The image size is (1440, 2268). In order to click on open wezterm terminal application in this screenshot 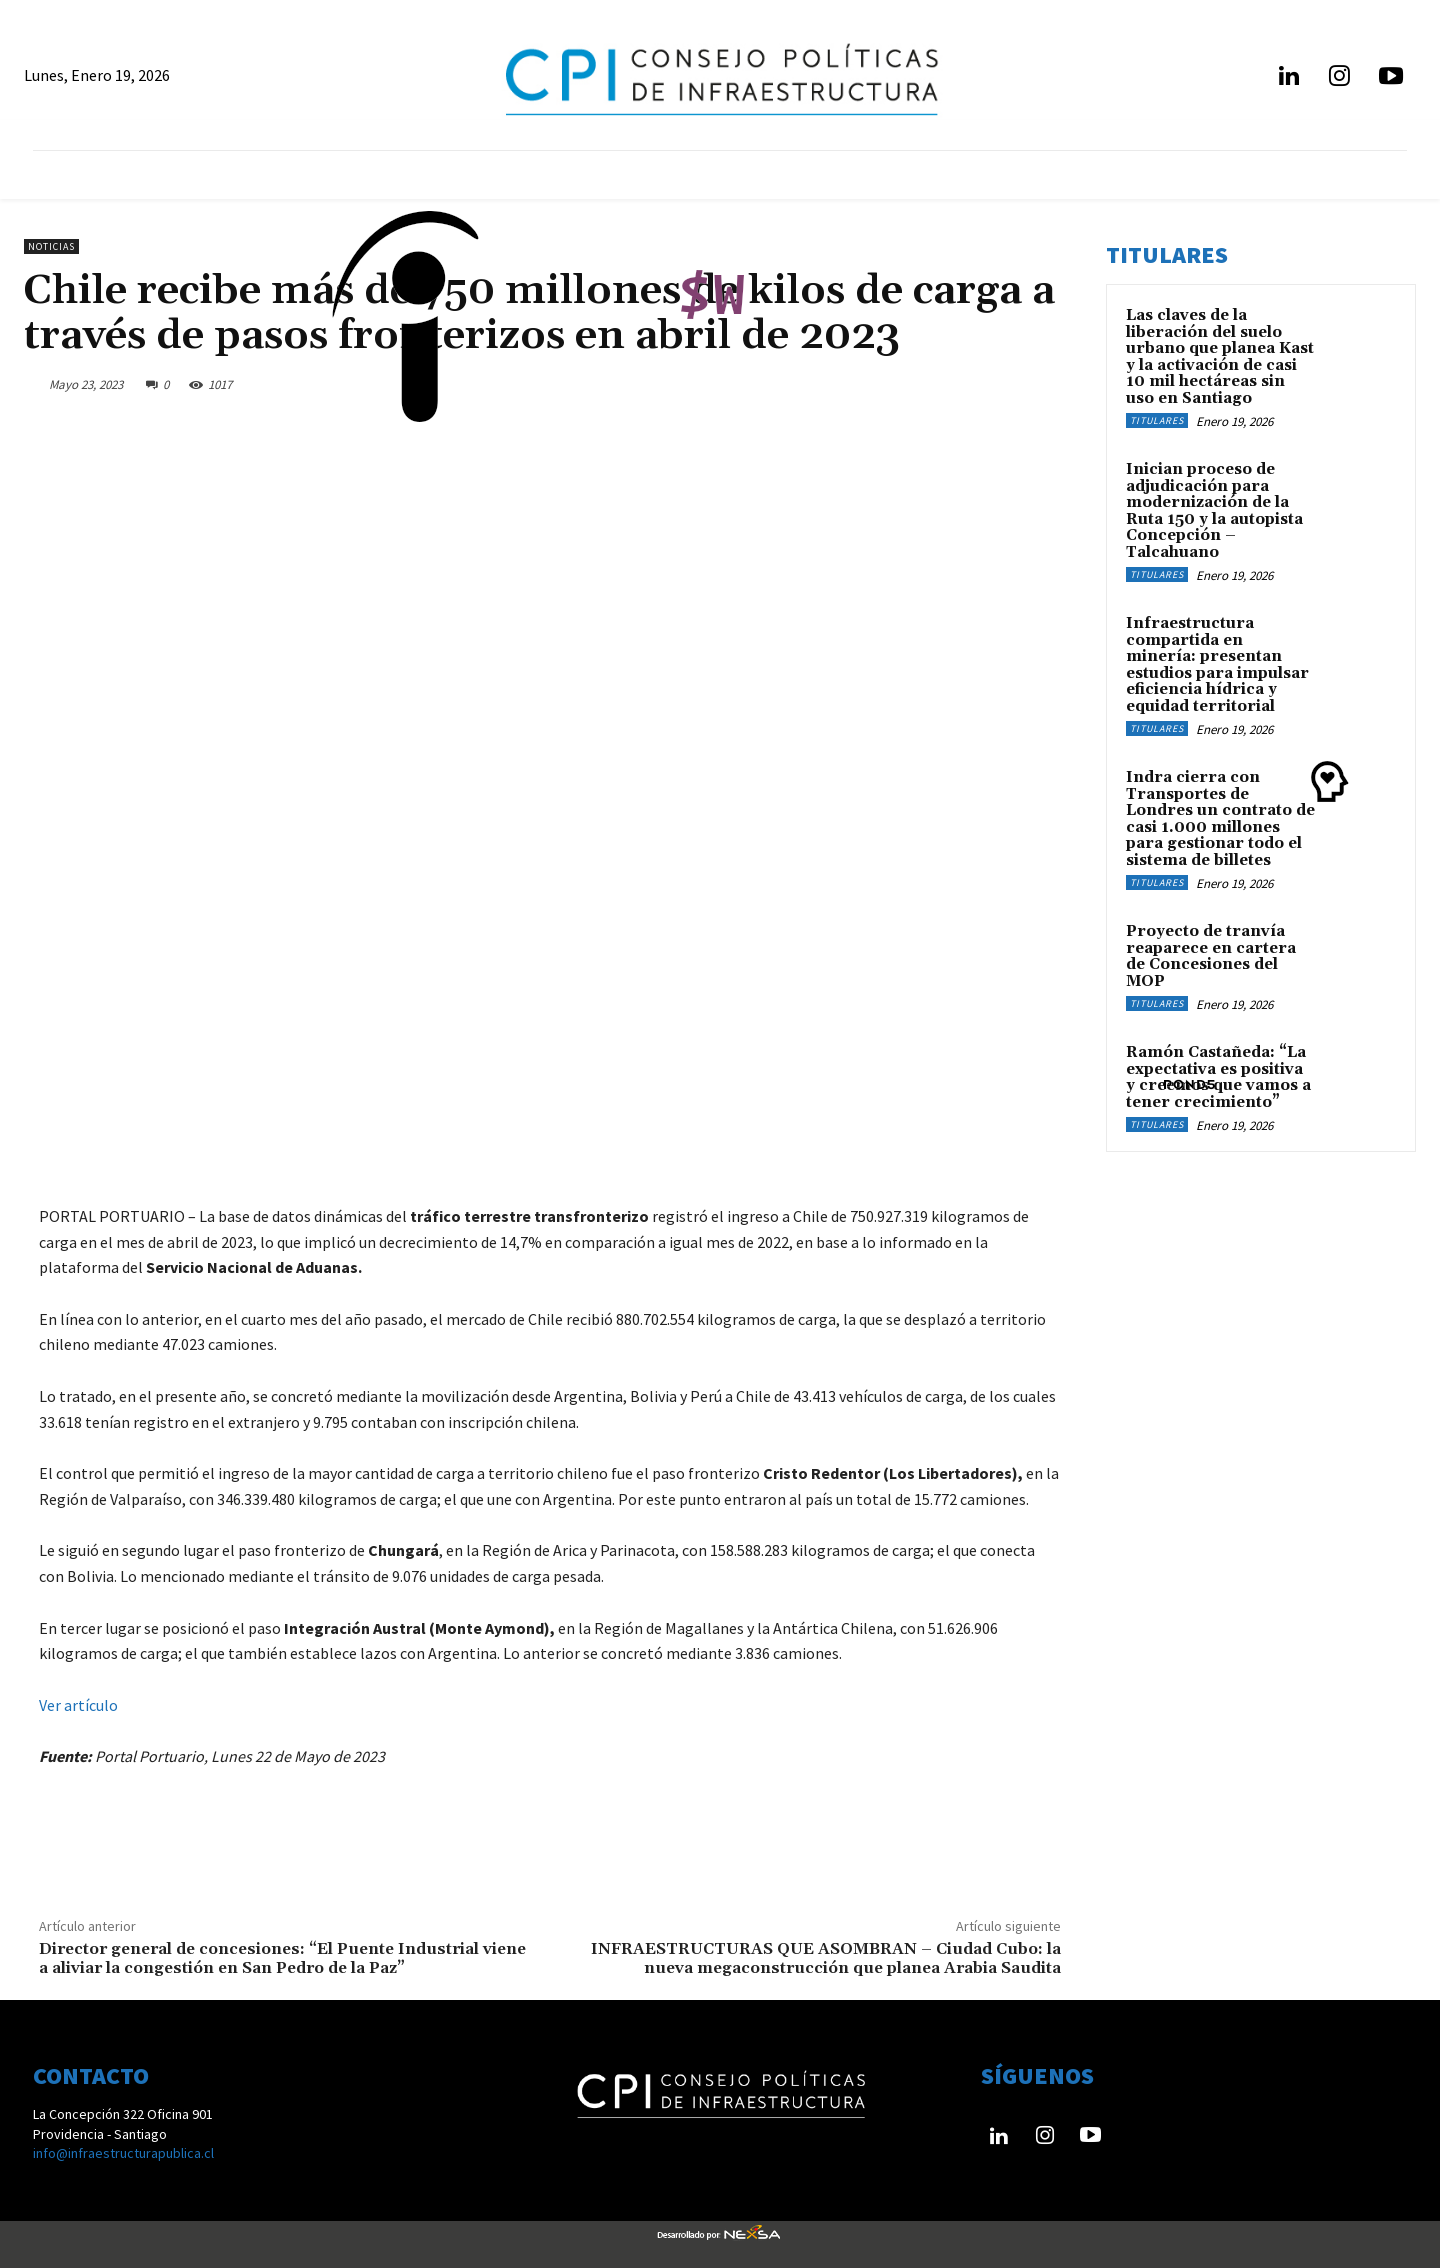, I will do `click(712, 294)`.